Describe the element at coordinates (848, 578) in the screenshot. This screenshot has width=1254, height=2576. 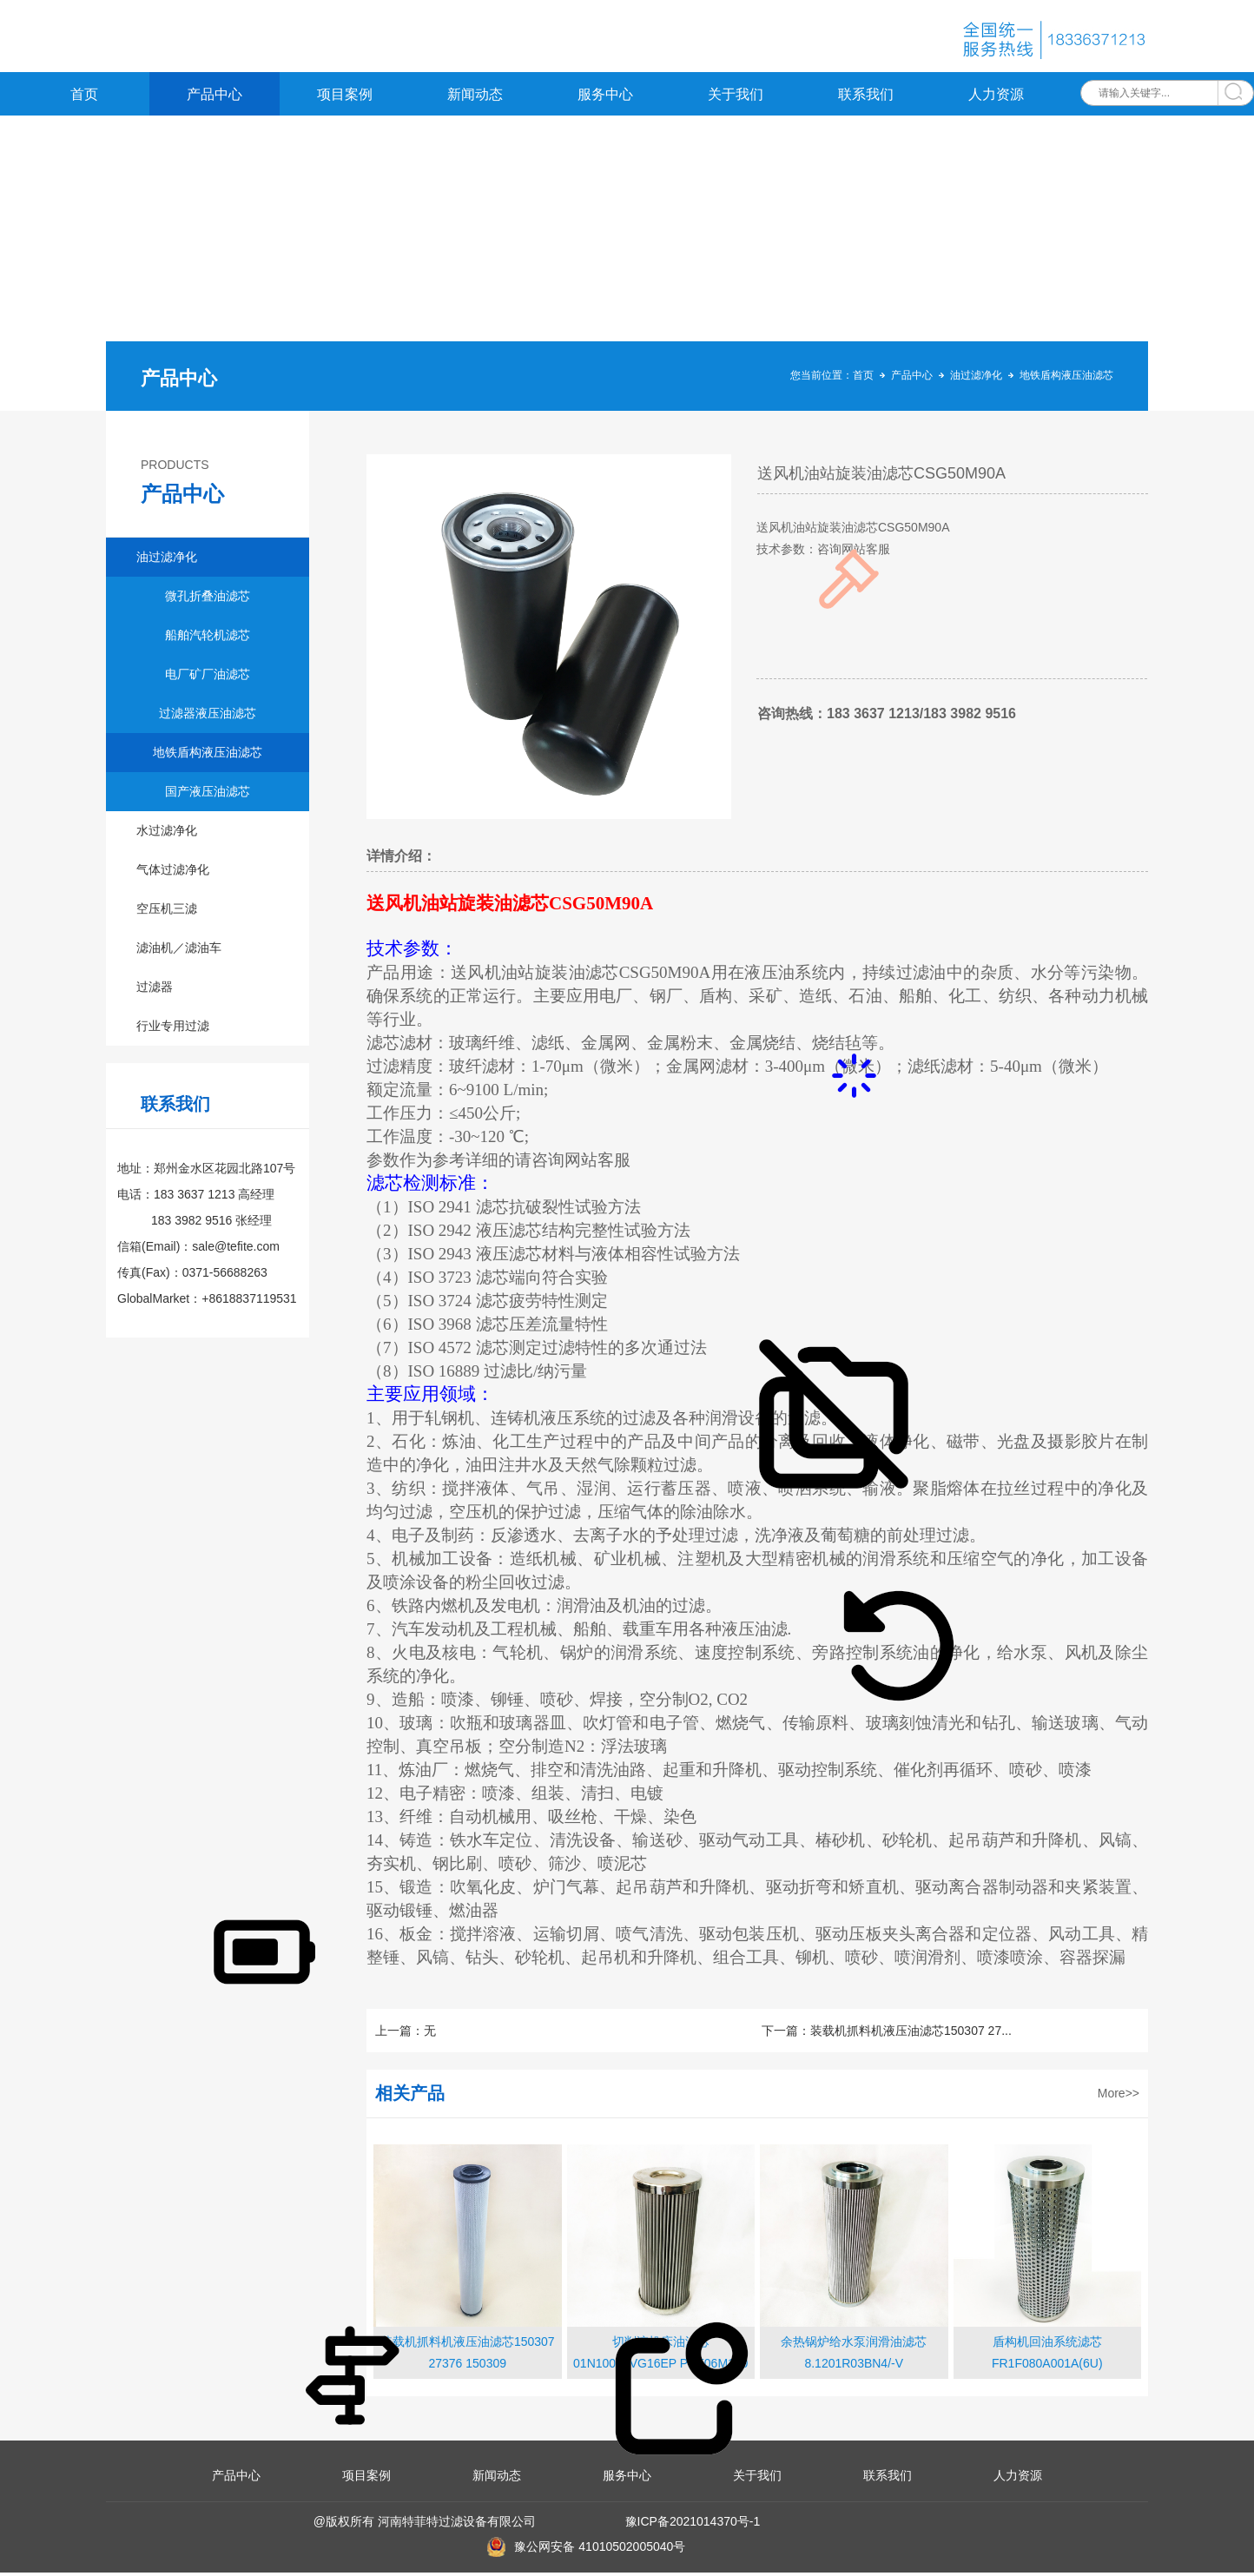
I see `access legal or court-related features` at that location.